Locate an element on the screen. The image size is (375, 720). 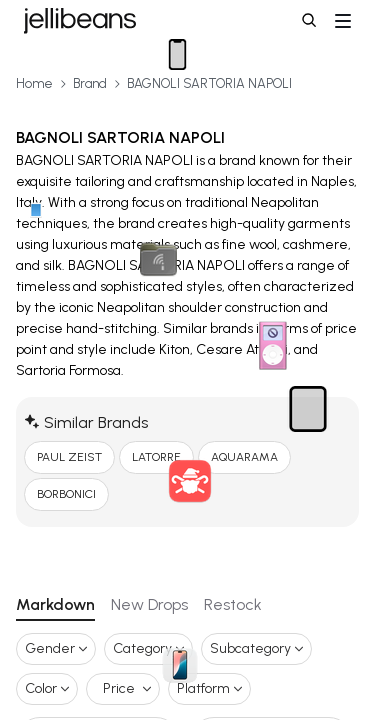
iPad device with Face ID in sidebar navigation is located at coordinates (308, 409).